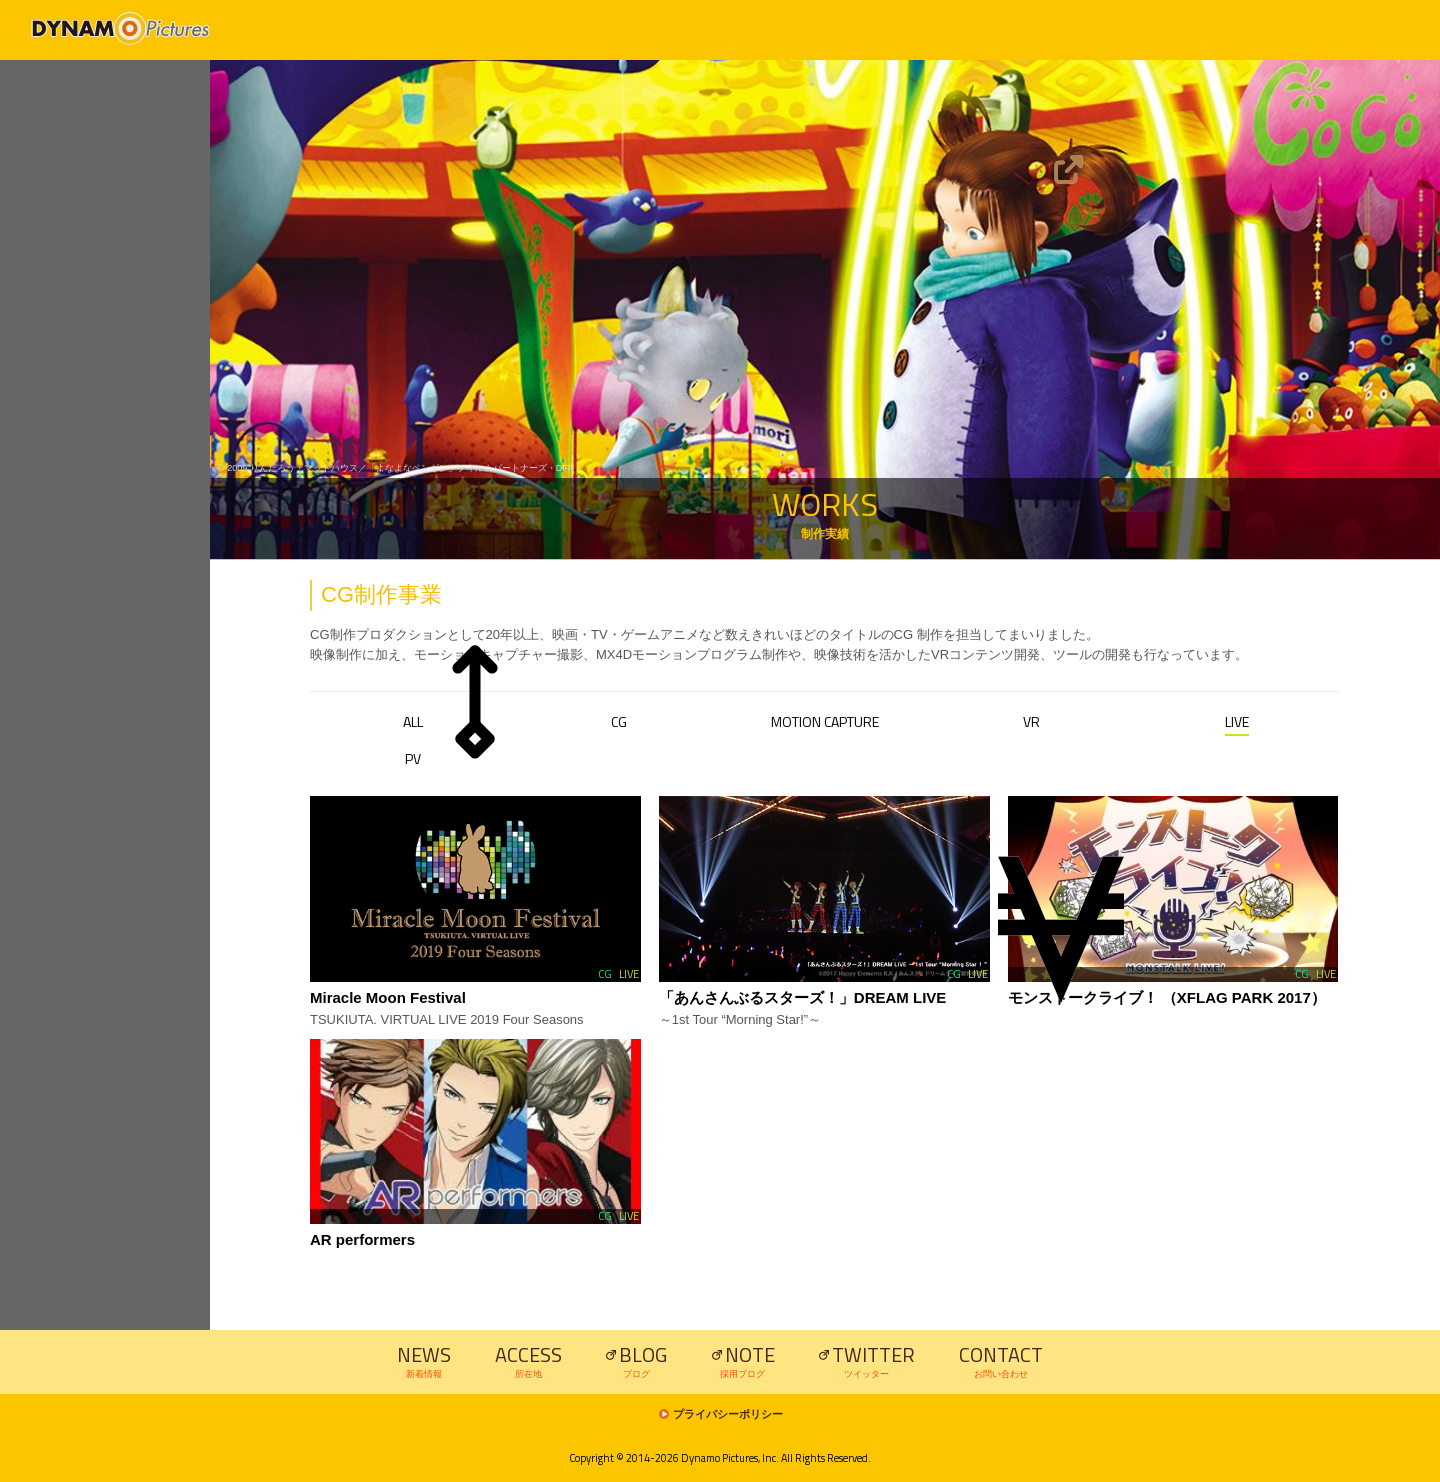 This screenshot has height=1482, width=1440. I want to click on viacoin cryptocurrency logo, so click(1061, 930).